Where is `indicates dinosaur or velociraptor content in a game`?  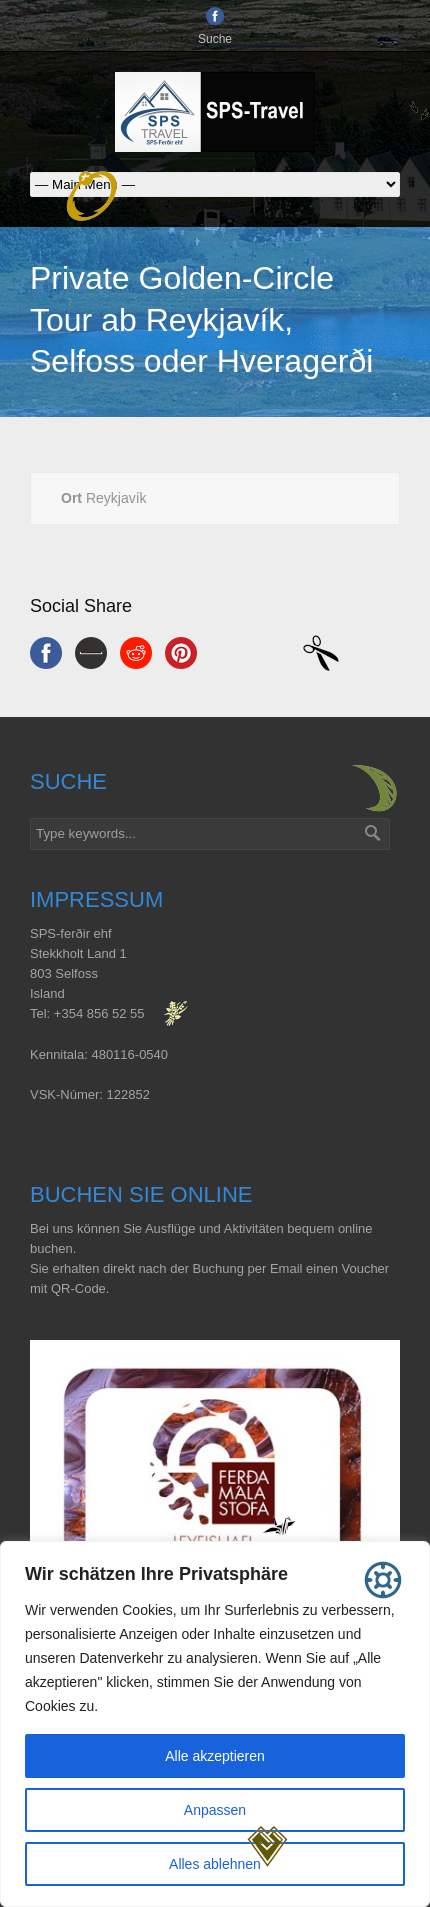 indicates dinosaur or velociraptor content in a game is located at coordinates (419, 110).